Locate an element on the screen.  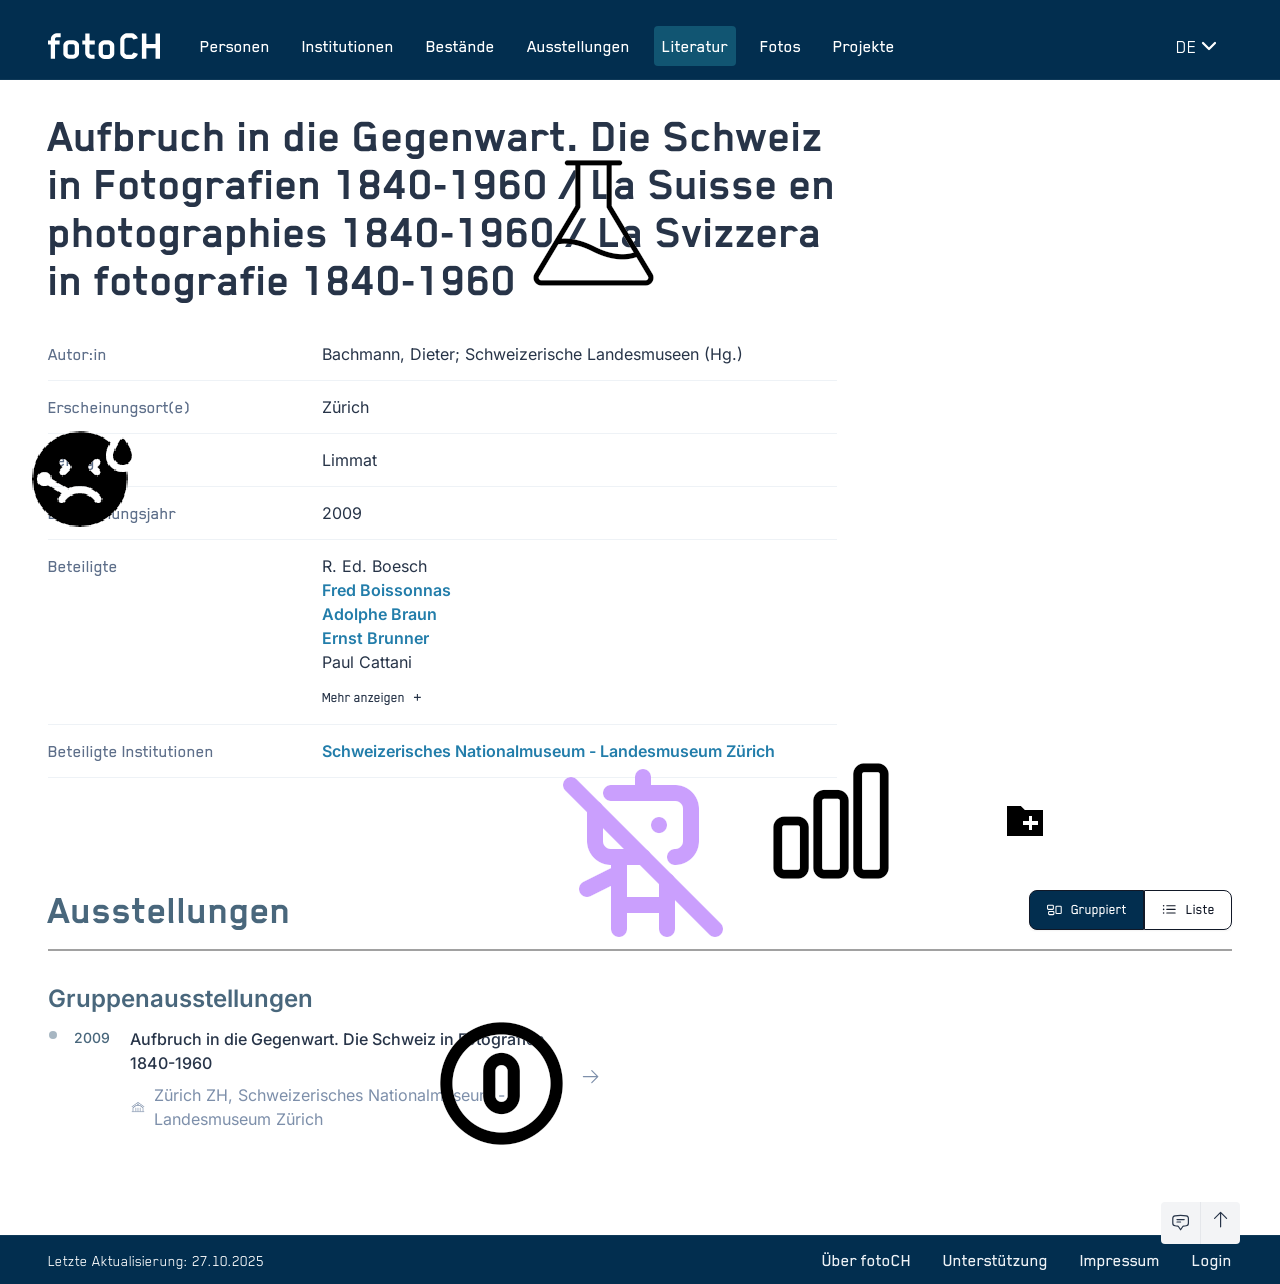
disable bot or automated features is located at coordinates (643, 857).